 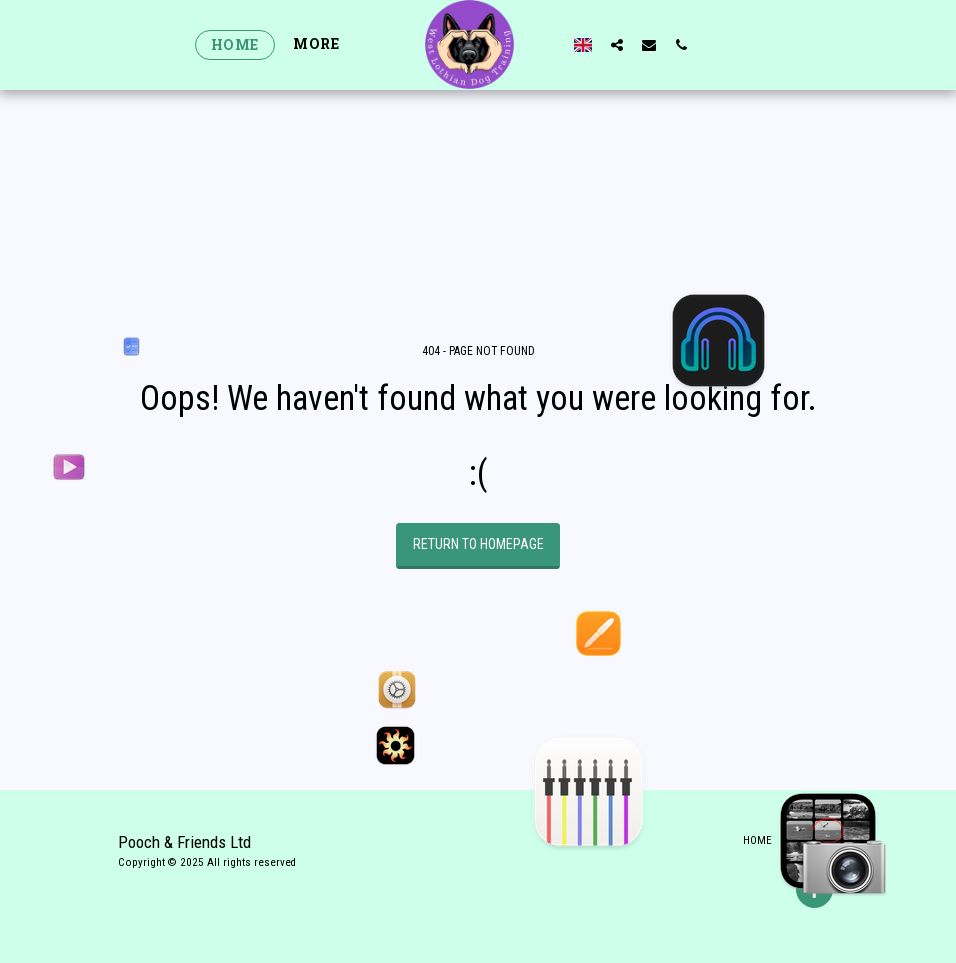 What do you see at coordinates (718, 340) in the screenshot?
I see `open spotube music streaming app` at bounding box center [718, 340].